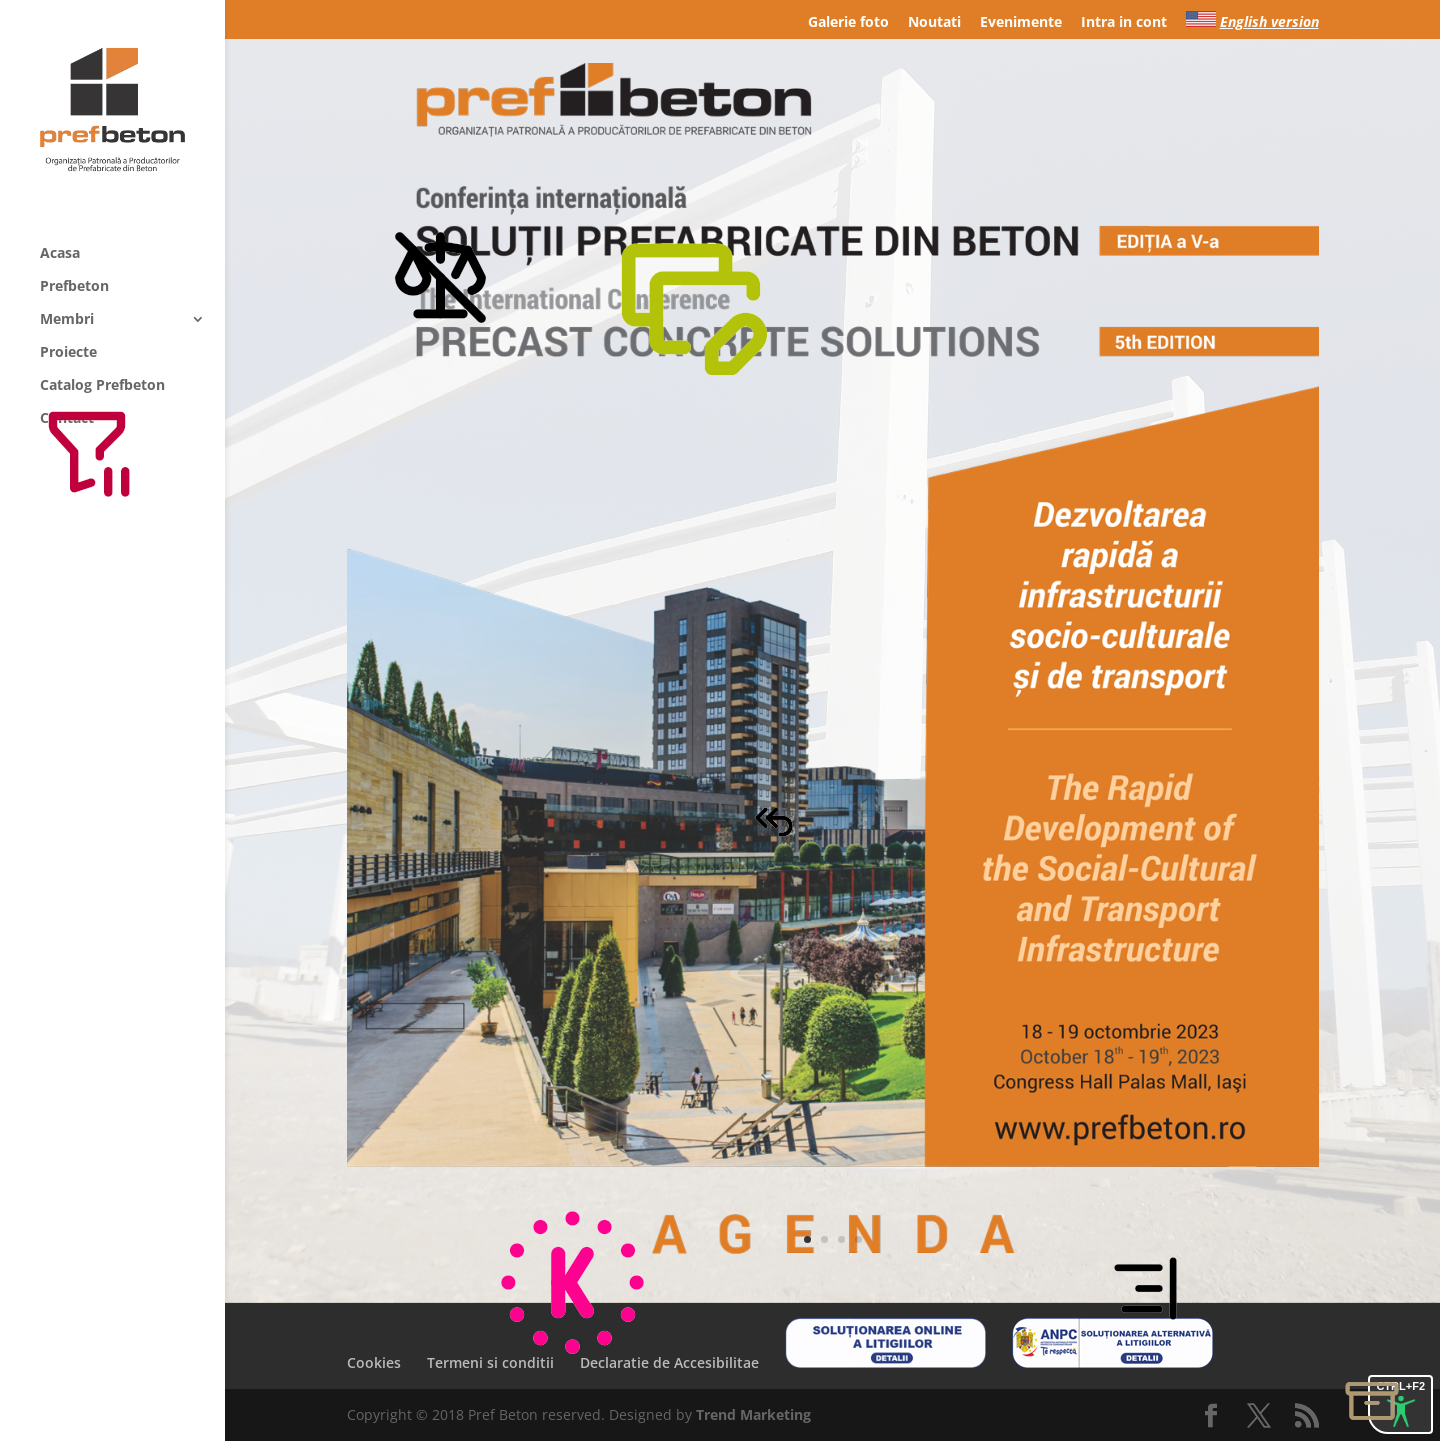 The image size is (1440, 1441). What do you see at coordinates (774, 822) in the screenshot?
I see `undo multiple actions` at bounding box center [774, 822].